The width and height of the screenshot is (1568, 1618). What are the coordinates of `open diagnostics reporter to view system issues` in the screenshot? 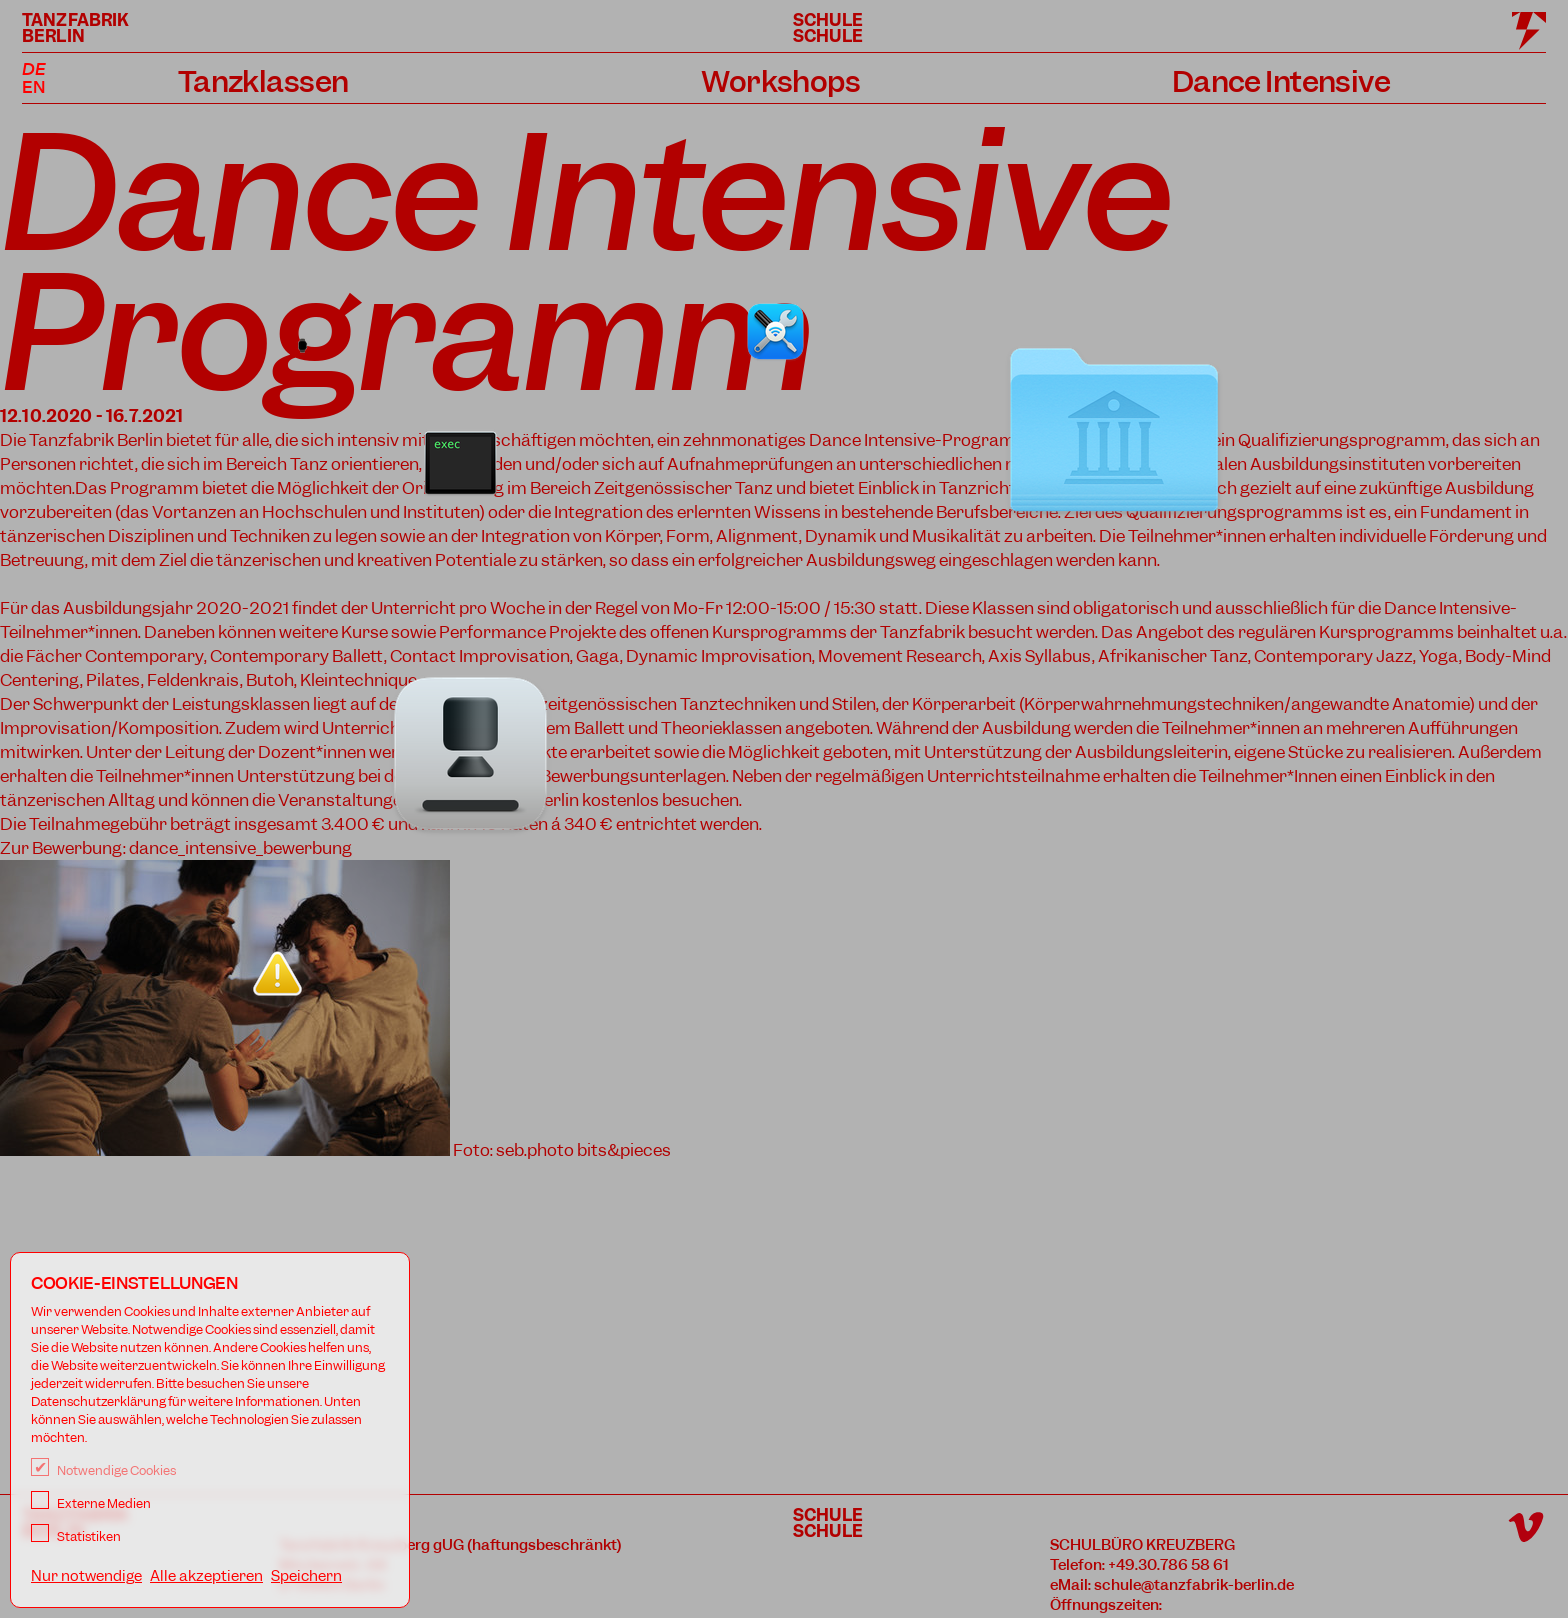 It's located at (277, 973).